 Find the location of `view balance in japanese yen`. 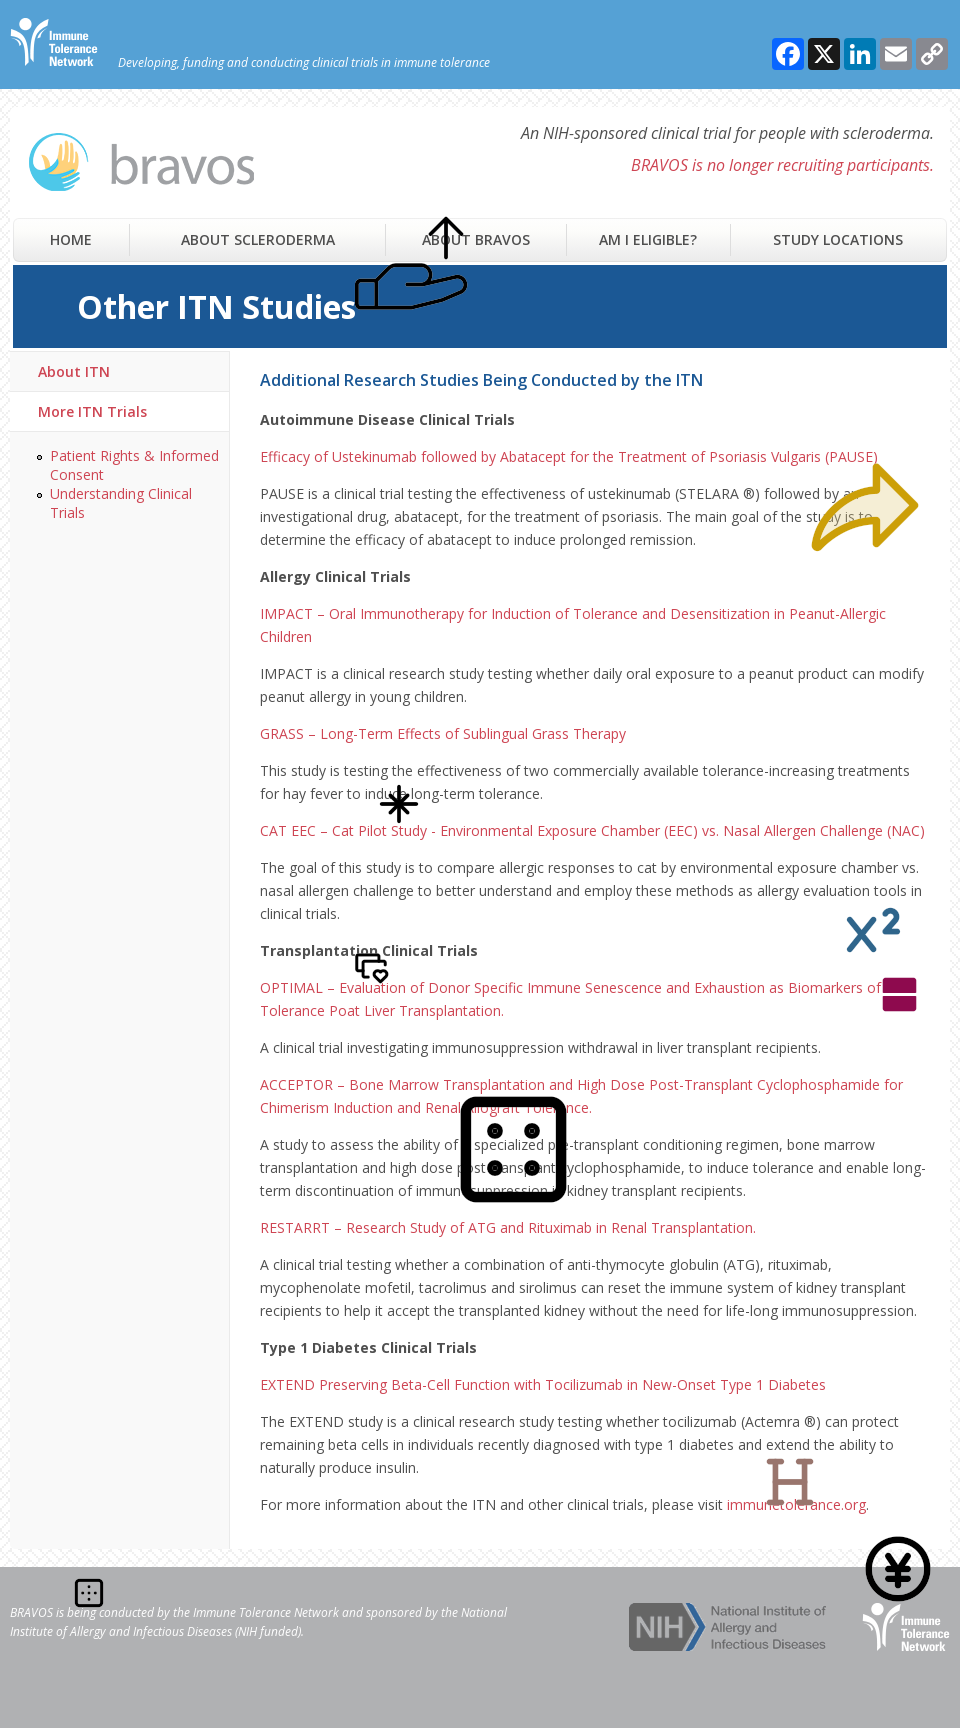

view balance in japanese yen is located at coordinates (898, 1569).